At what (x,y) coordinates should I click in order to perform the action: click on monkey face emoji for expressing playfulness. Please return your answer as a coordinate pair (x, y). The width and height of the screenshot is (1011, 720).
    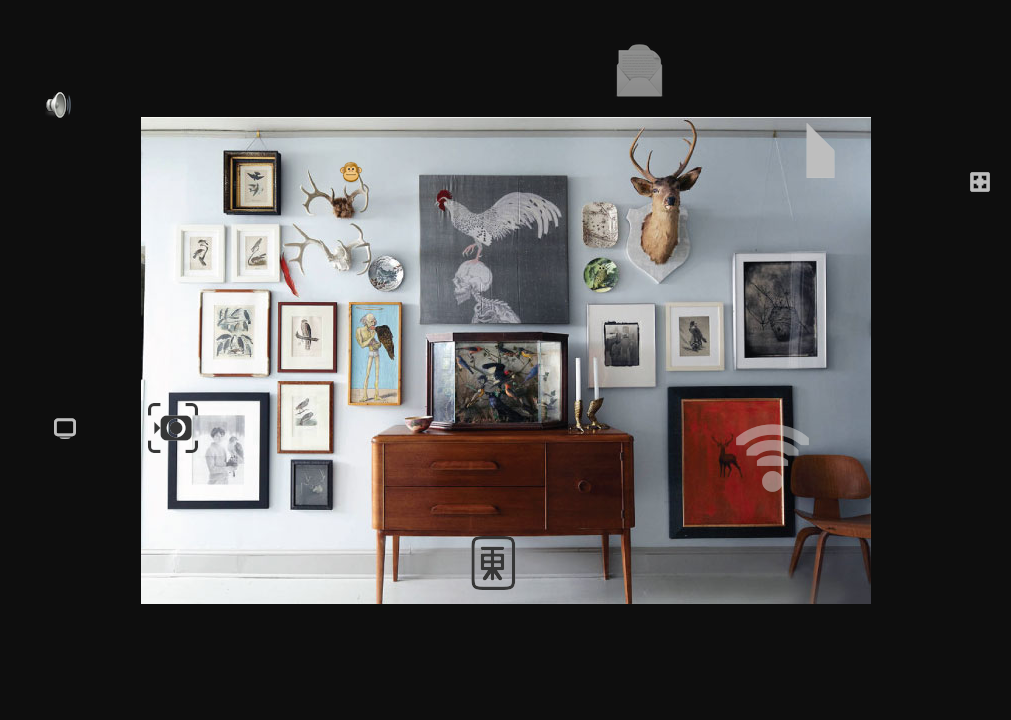
    Looking at the image, I should click on (351, 172).